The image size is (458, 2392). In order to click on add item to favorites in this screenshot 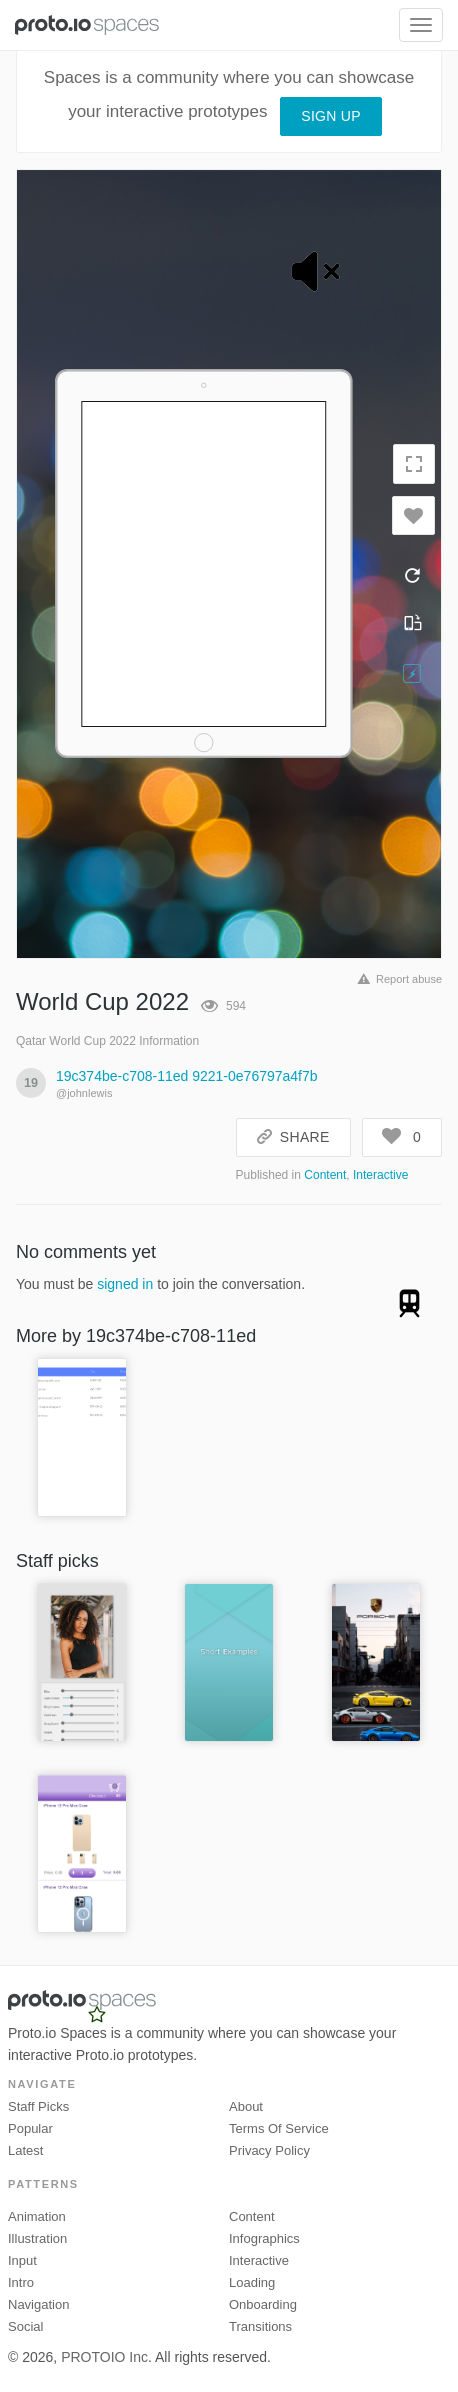, I will do `click(97, 2015)`.